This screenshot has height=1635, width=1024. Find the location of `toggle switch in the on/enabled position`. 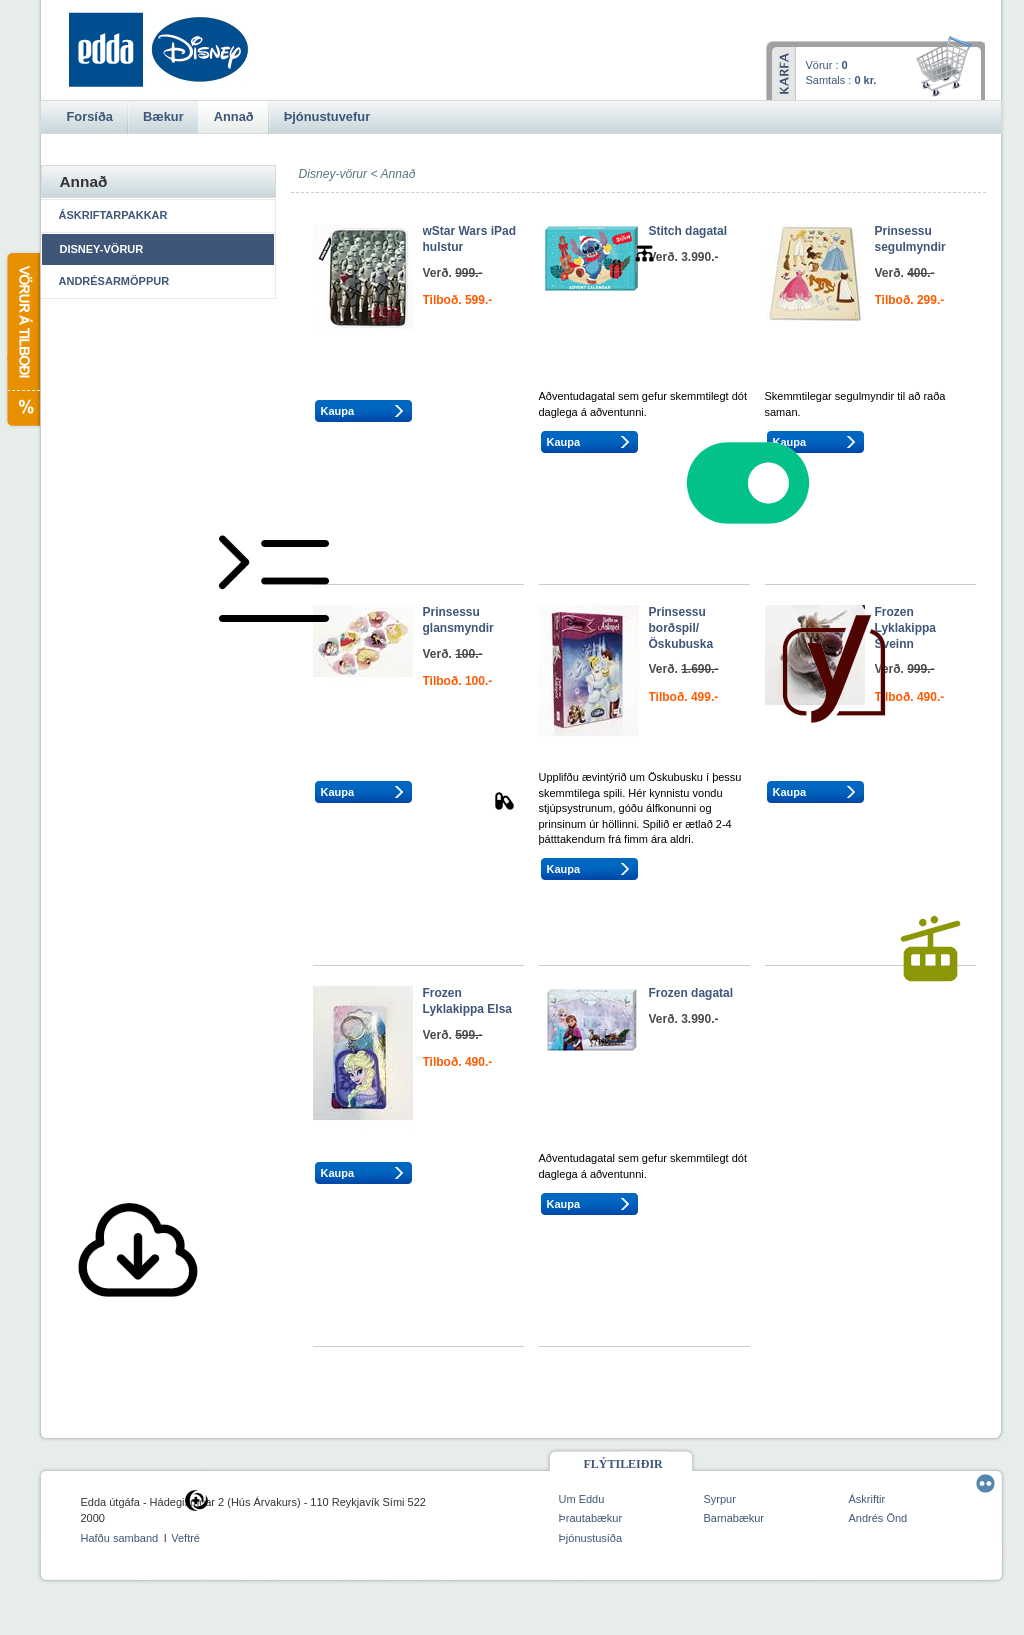

toggle switch in the on/enabled position is located at coordinates (748, 483).